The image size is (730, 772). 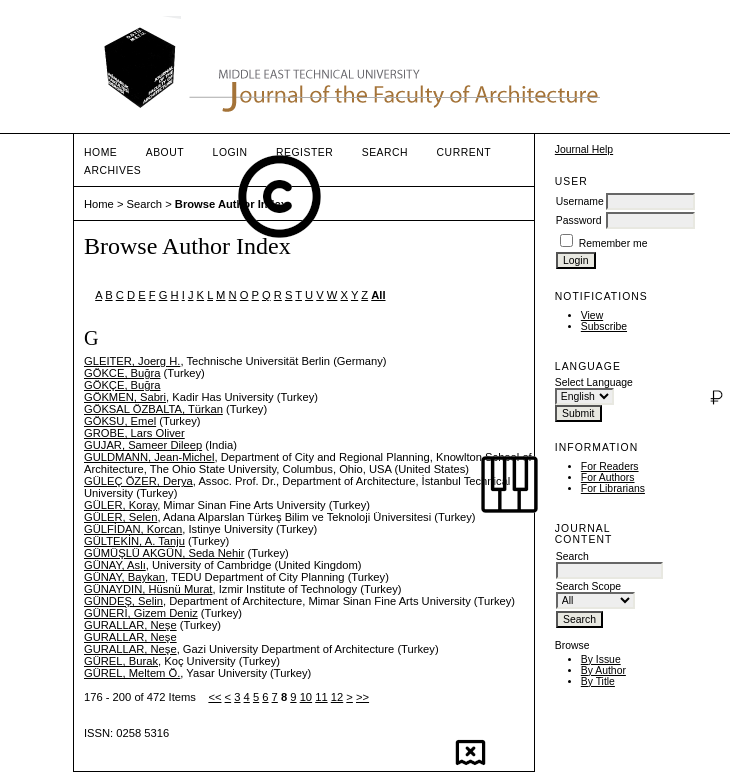 What do you see at coordinates (509, 484) in the screenshot?
I see `open music or piano app` at bounding box center [509, 484].